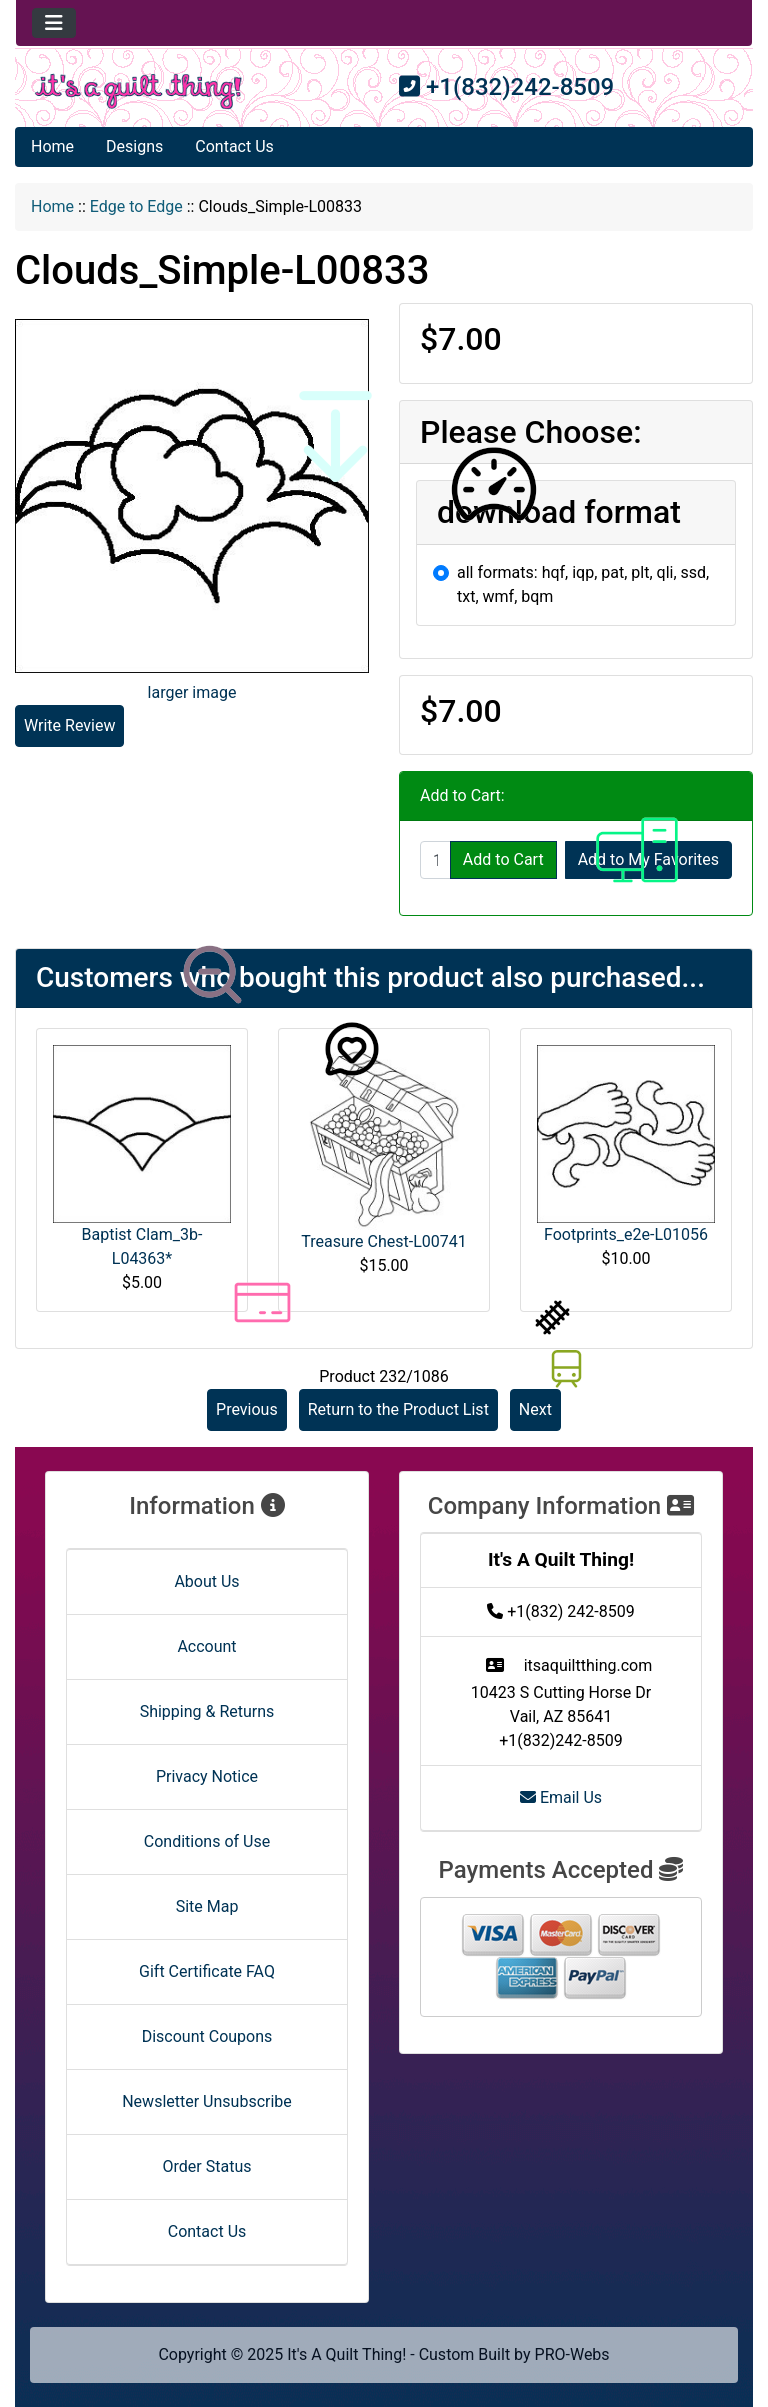  Describe the element at coordinates (352, 1049) in the screenshot. I see `send a message to favorites` at that location.